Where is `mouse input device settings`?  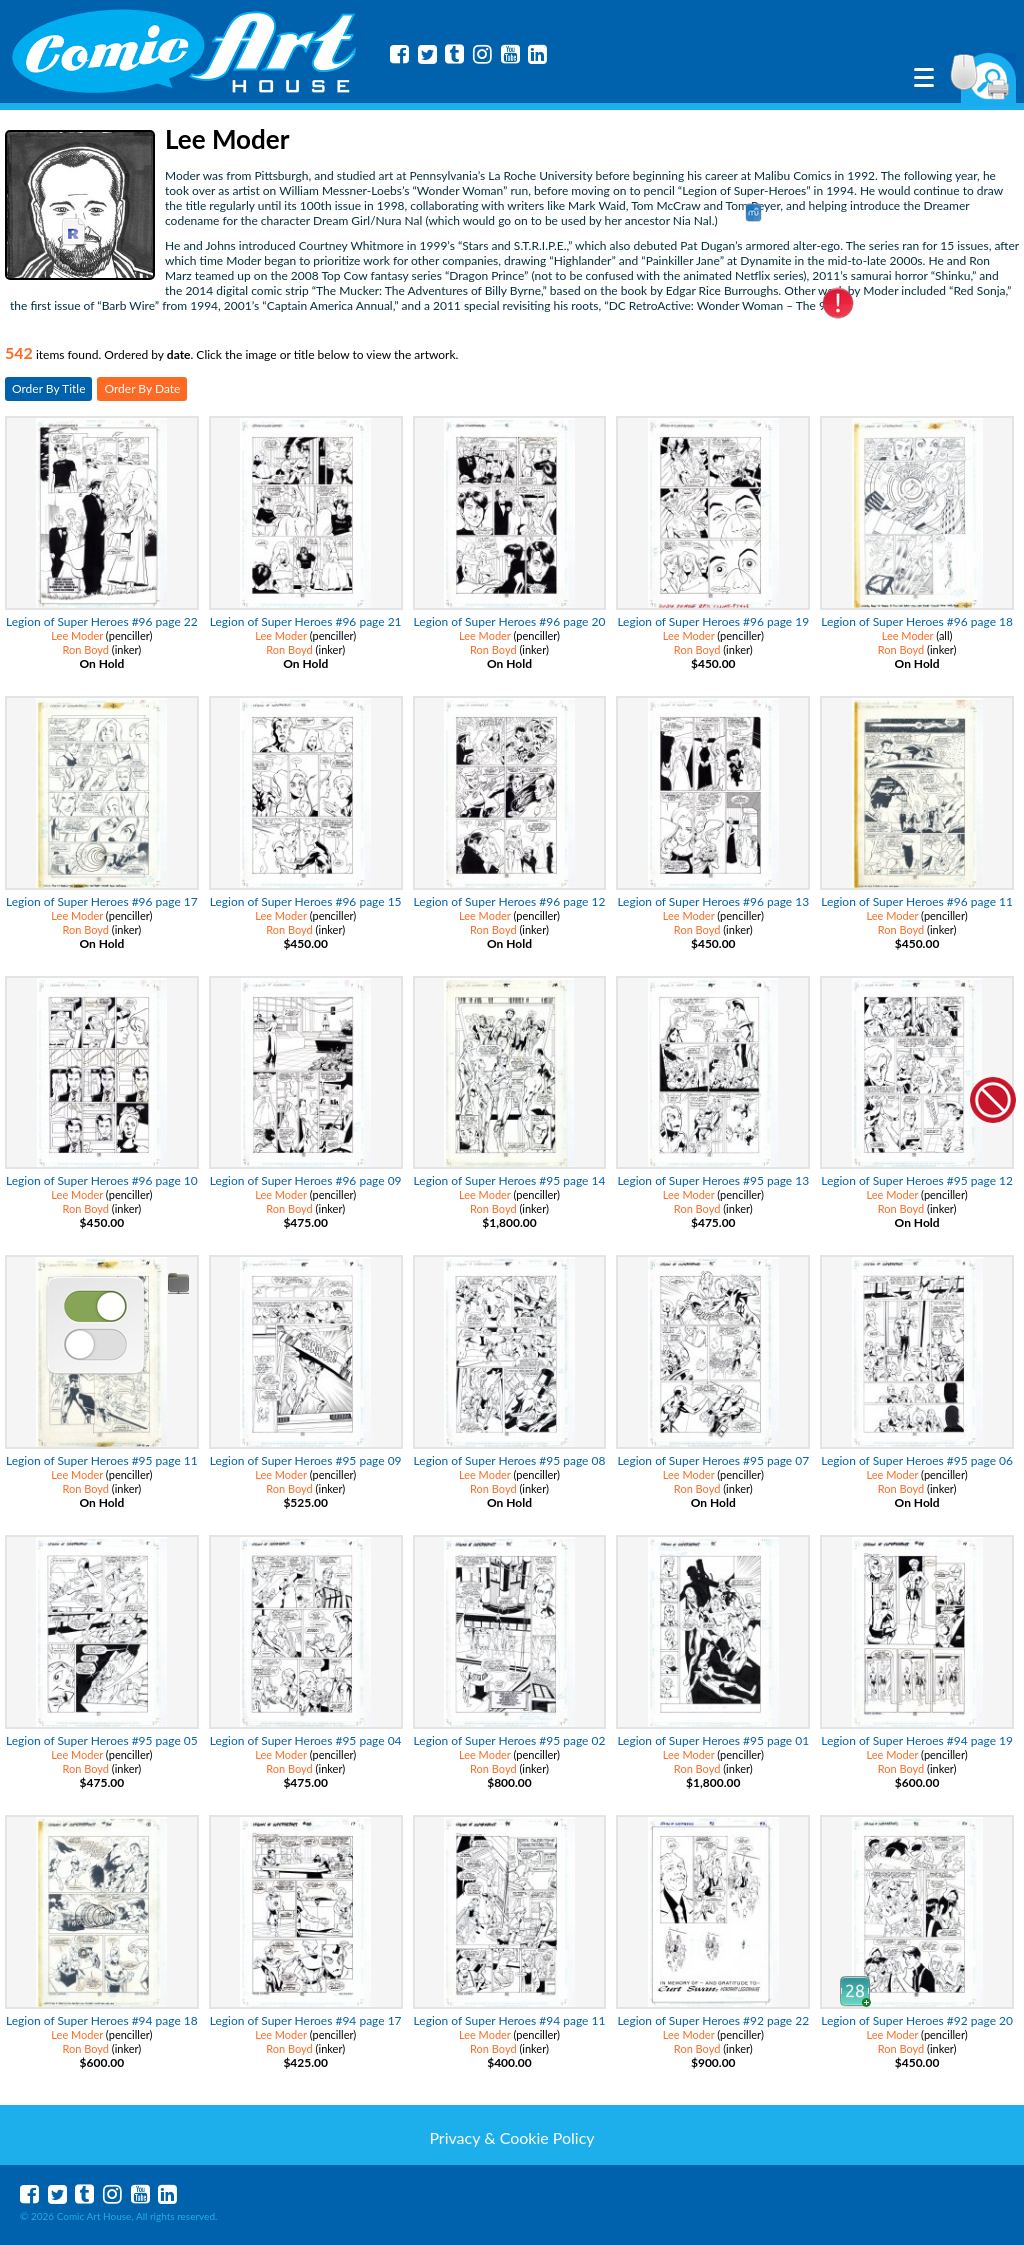
mouse input device settings is located at coordinates (963, 72).